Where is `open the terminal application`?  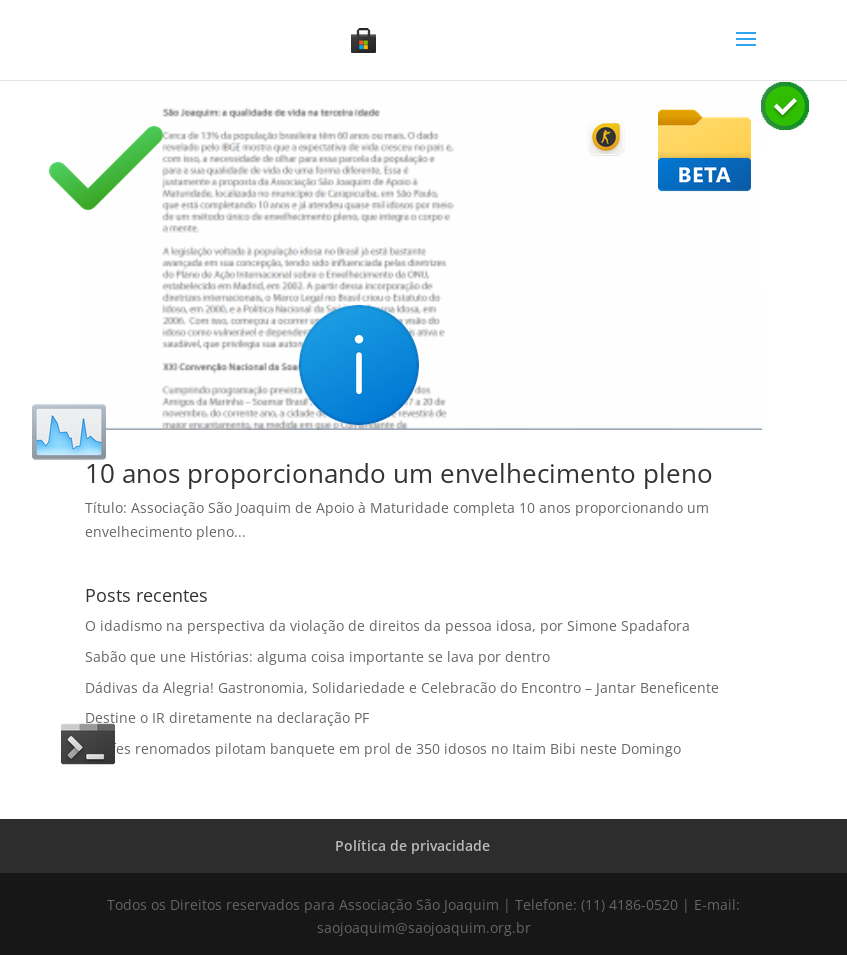 open the terminal application is located at coordinates (88, 744).